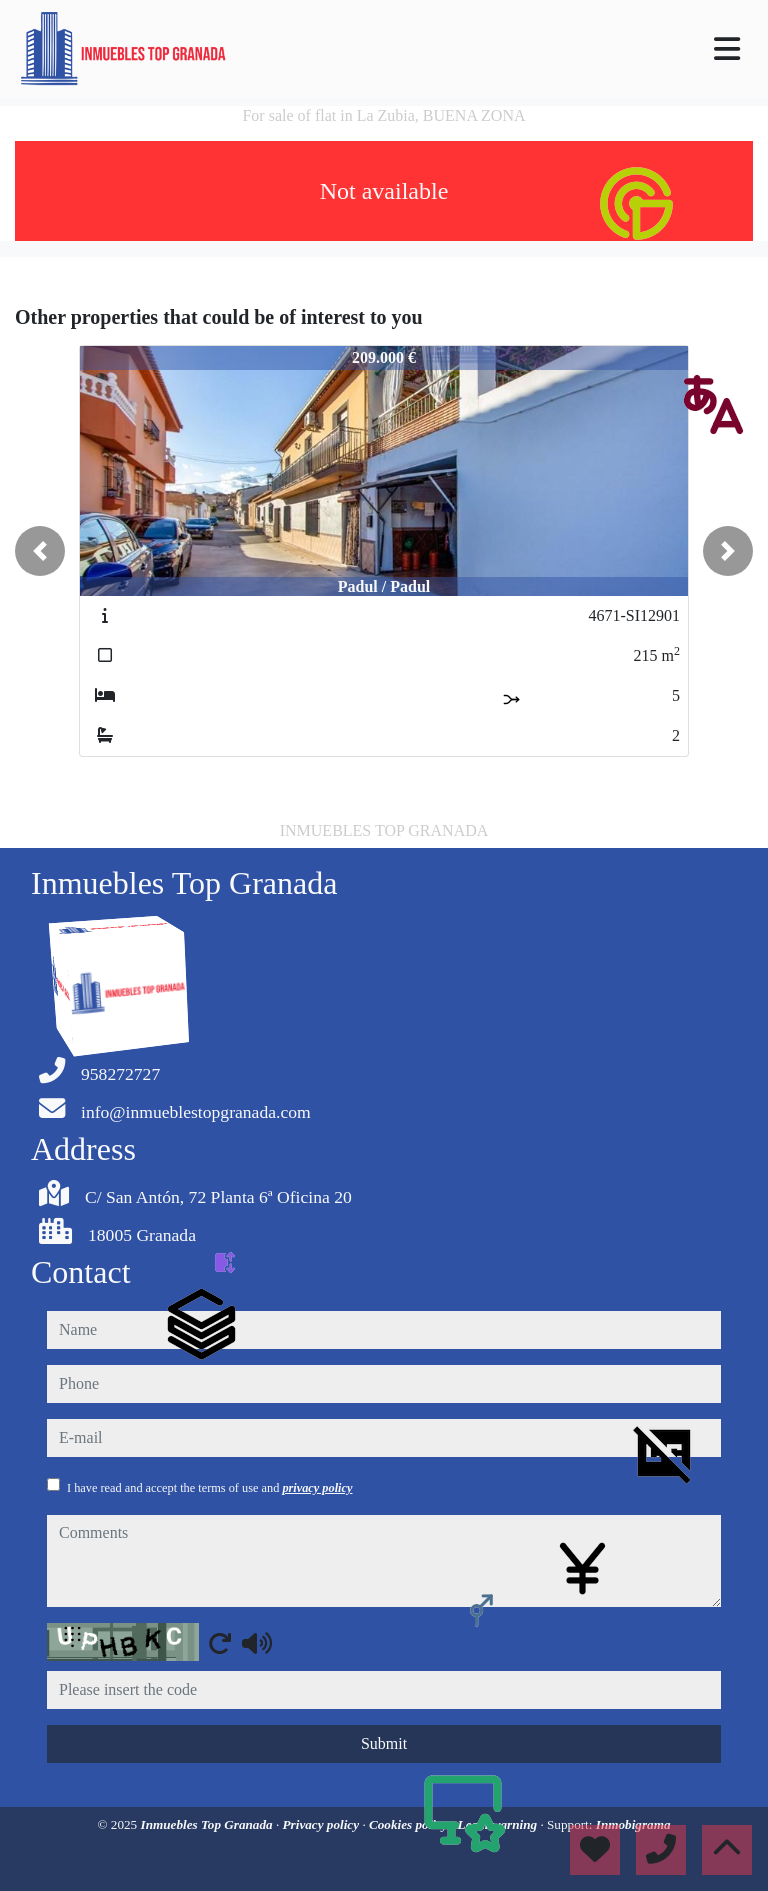 The image size is (768, 1891). What do you see at coordinates (664, 1453) in the screenshot?
I see `closed captions are disabled` at bounding box center [664, 1453].